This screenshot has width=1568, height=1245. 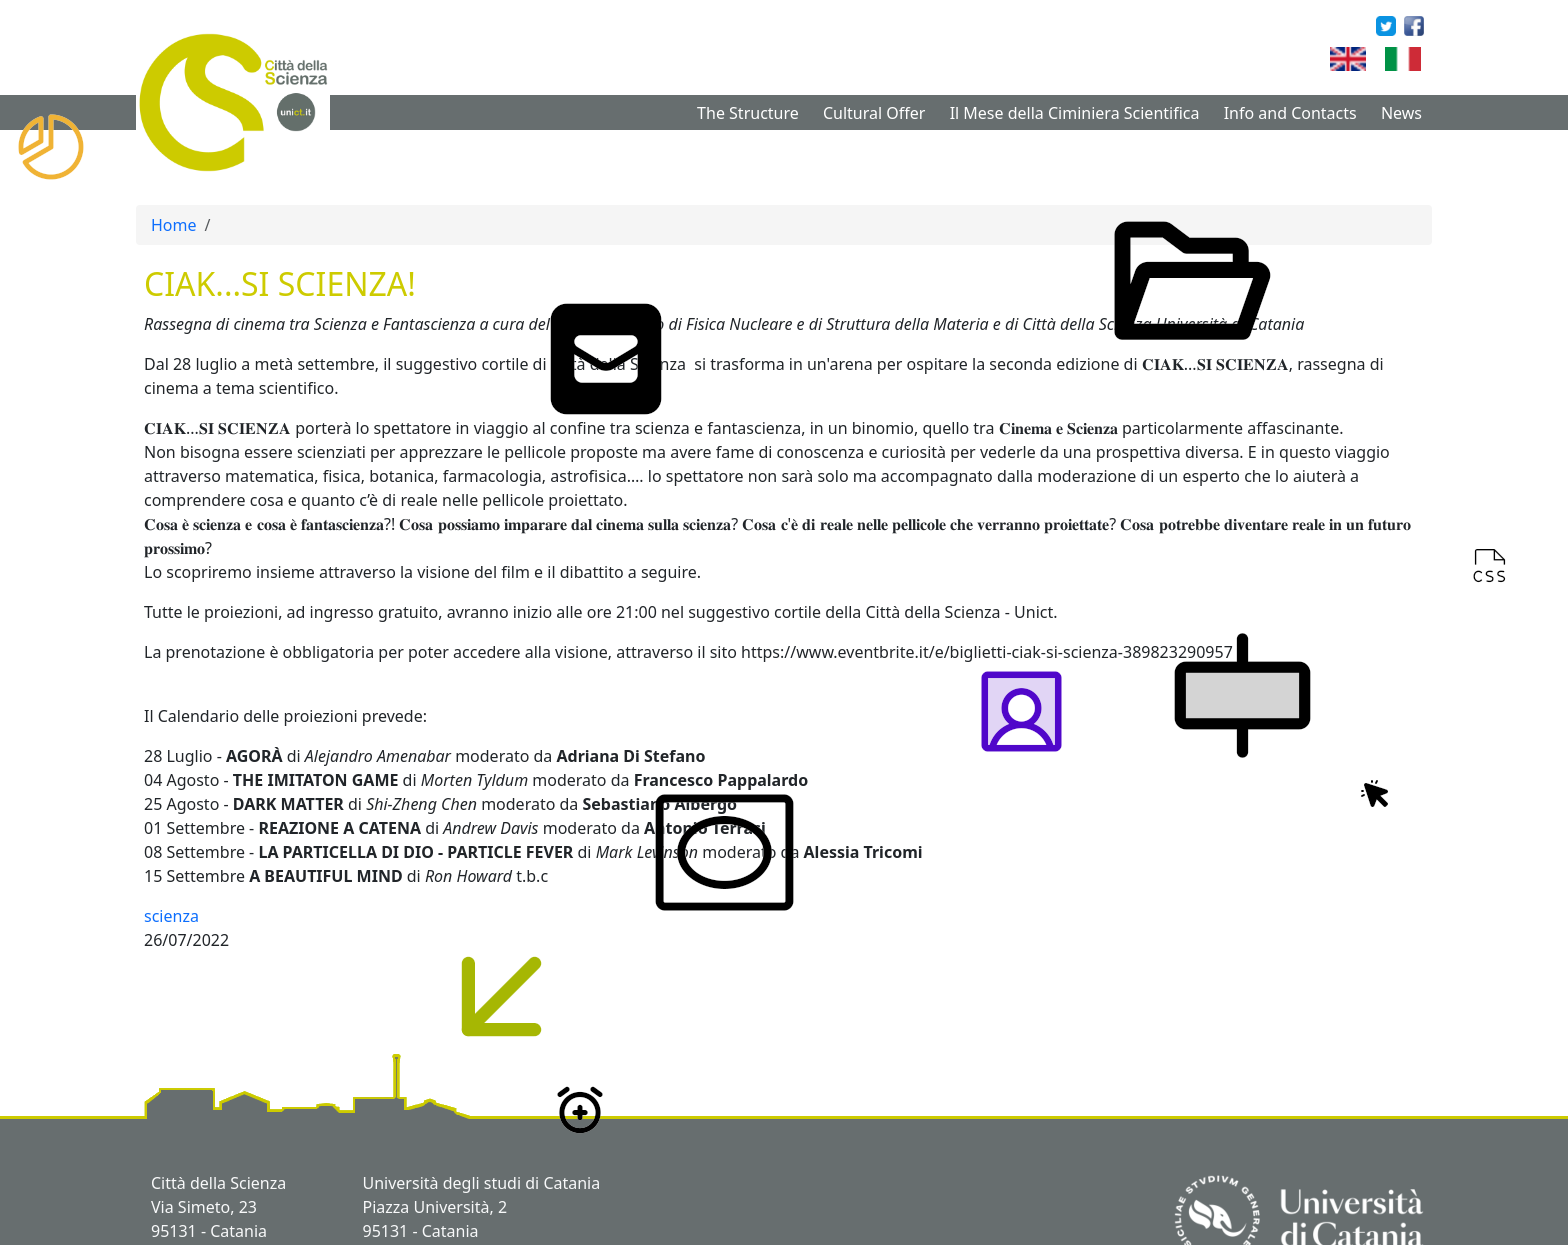 I want to click on navigate to the bottom-left corner, so click(x=501, y=996).